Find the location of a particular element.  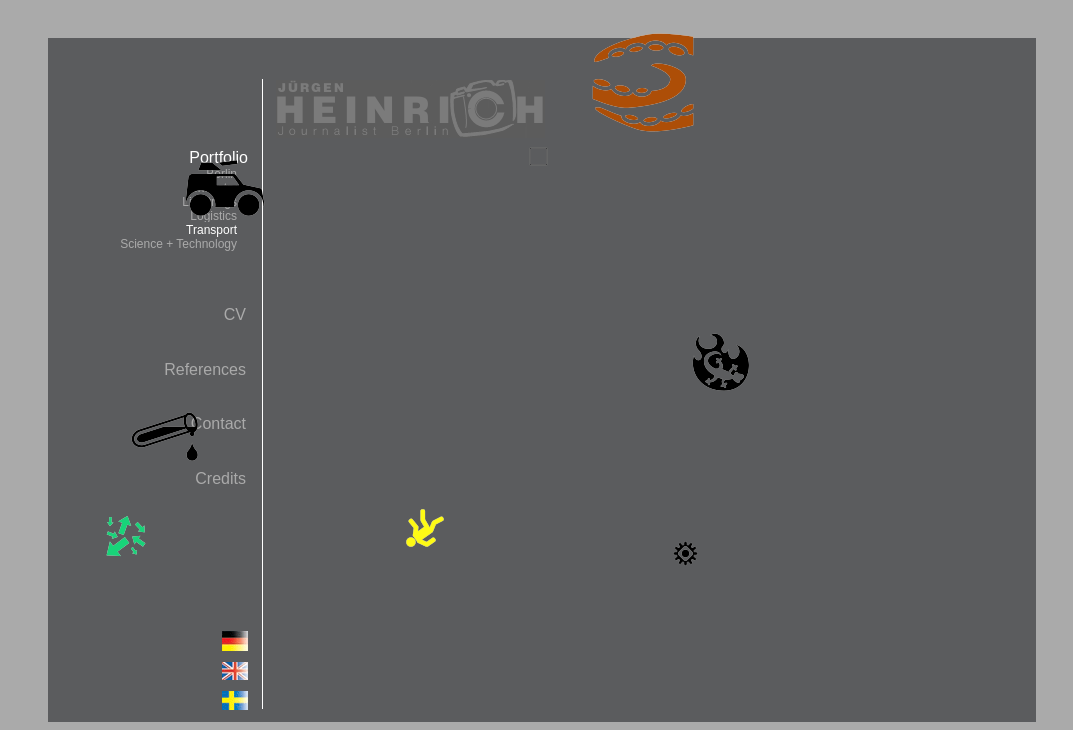

access chemistry or lab features is located at coordinates (164, 438).